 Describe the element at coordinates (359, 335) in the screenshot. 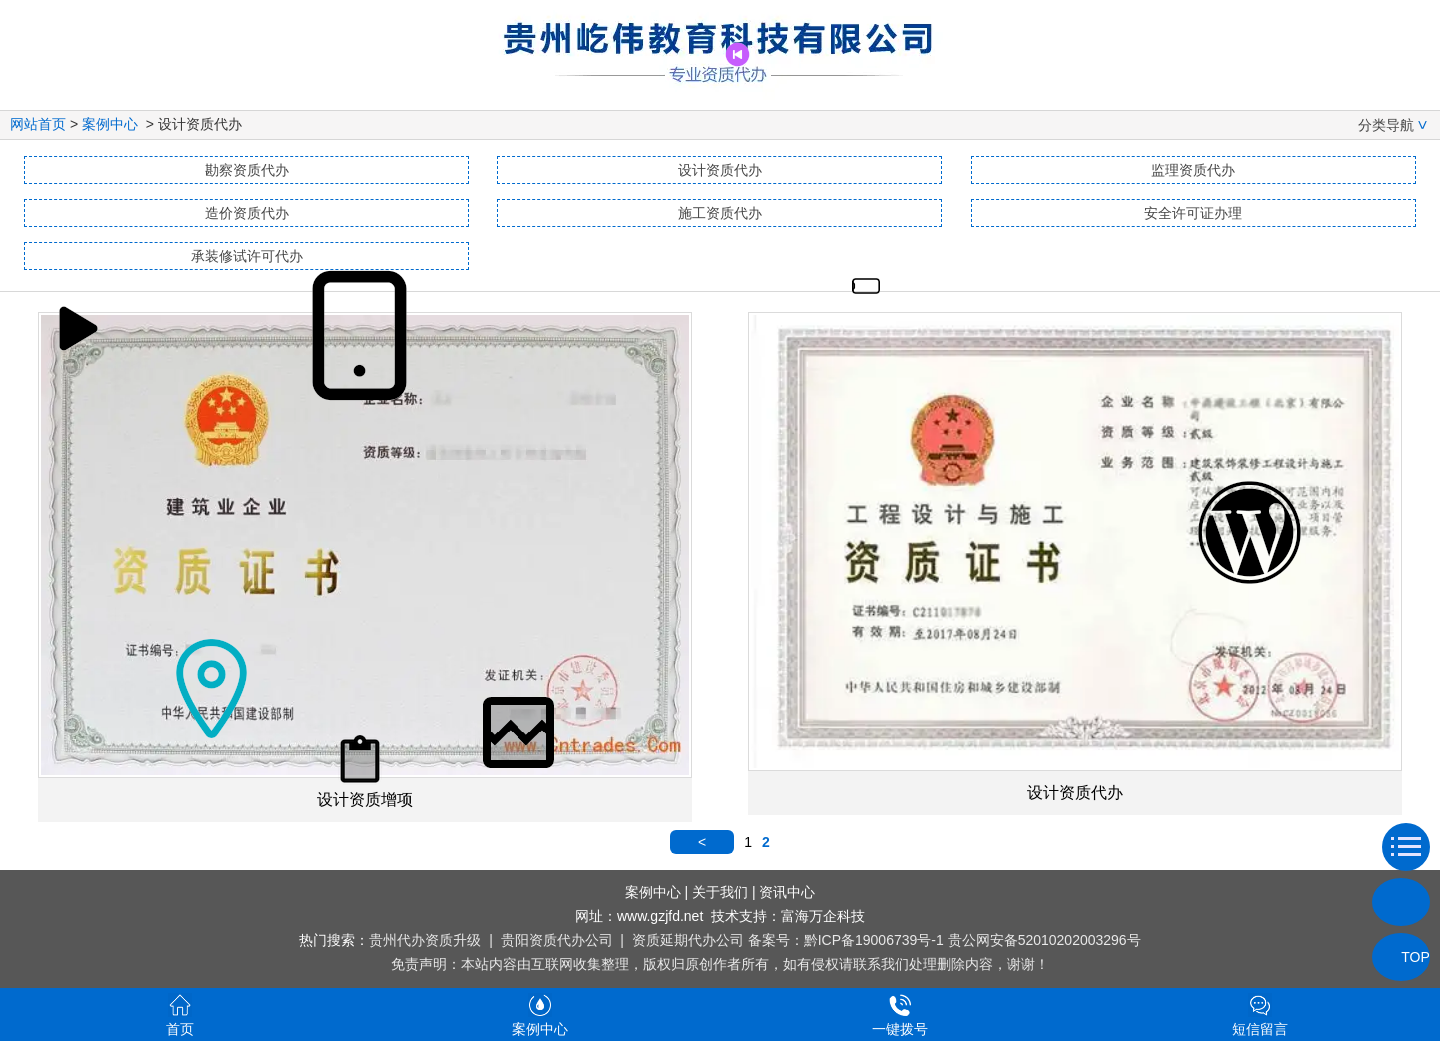

I see `access mobile device settings` at that location.